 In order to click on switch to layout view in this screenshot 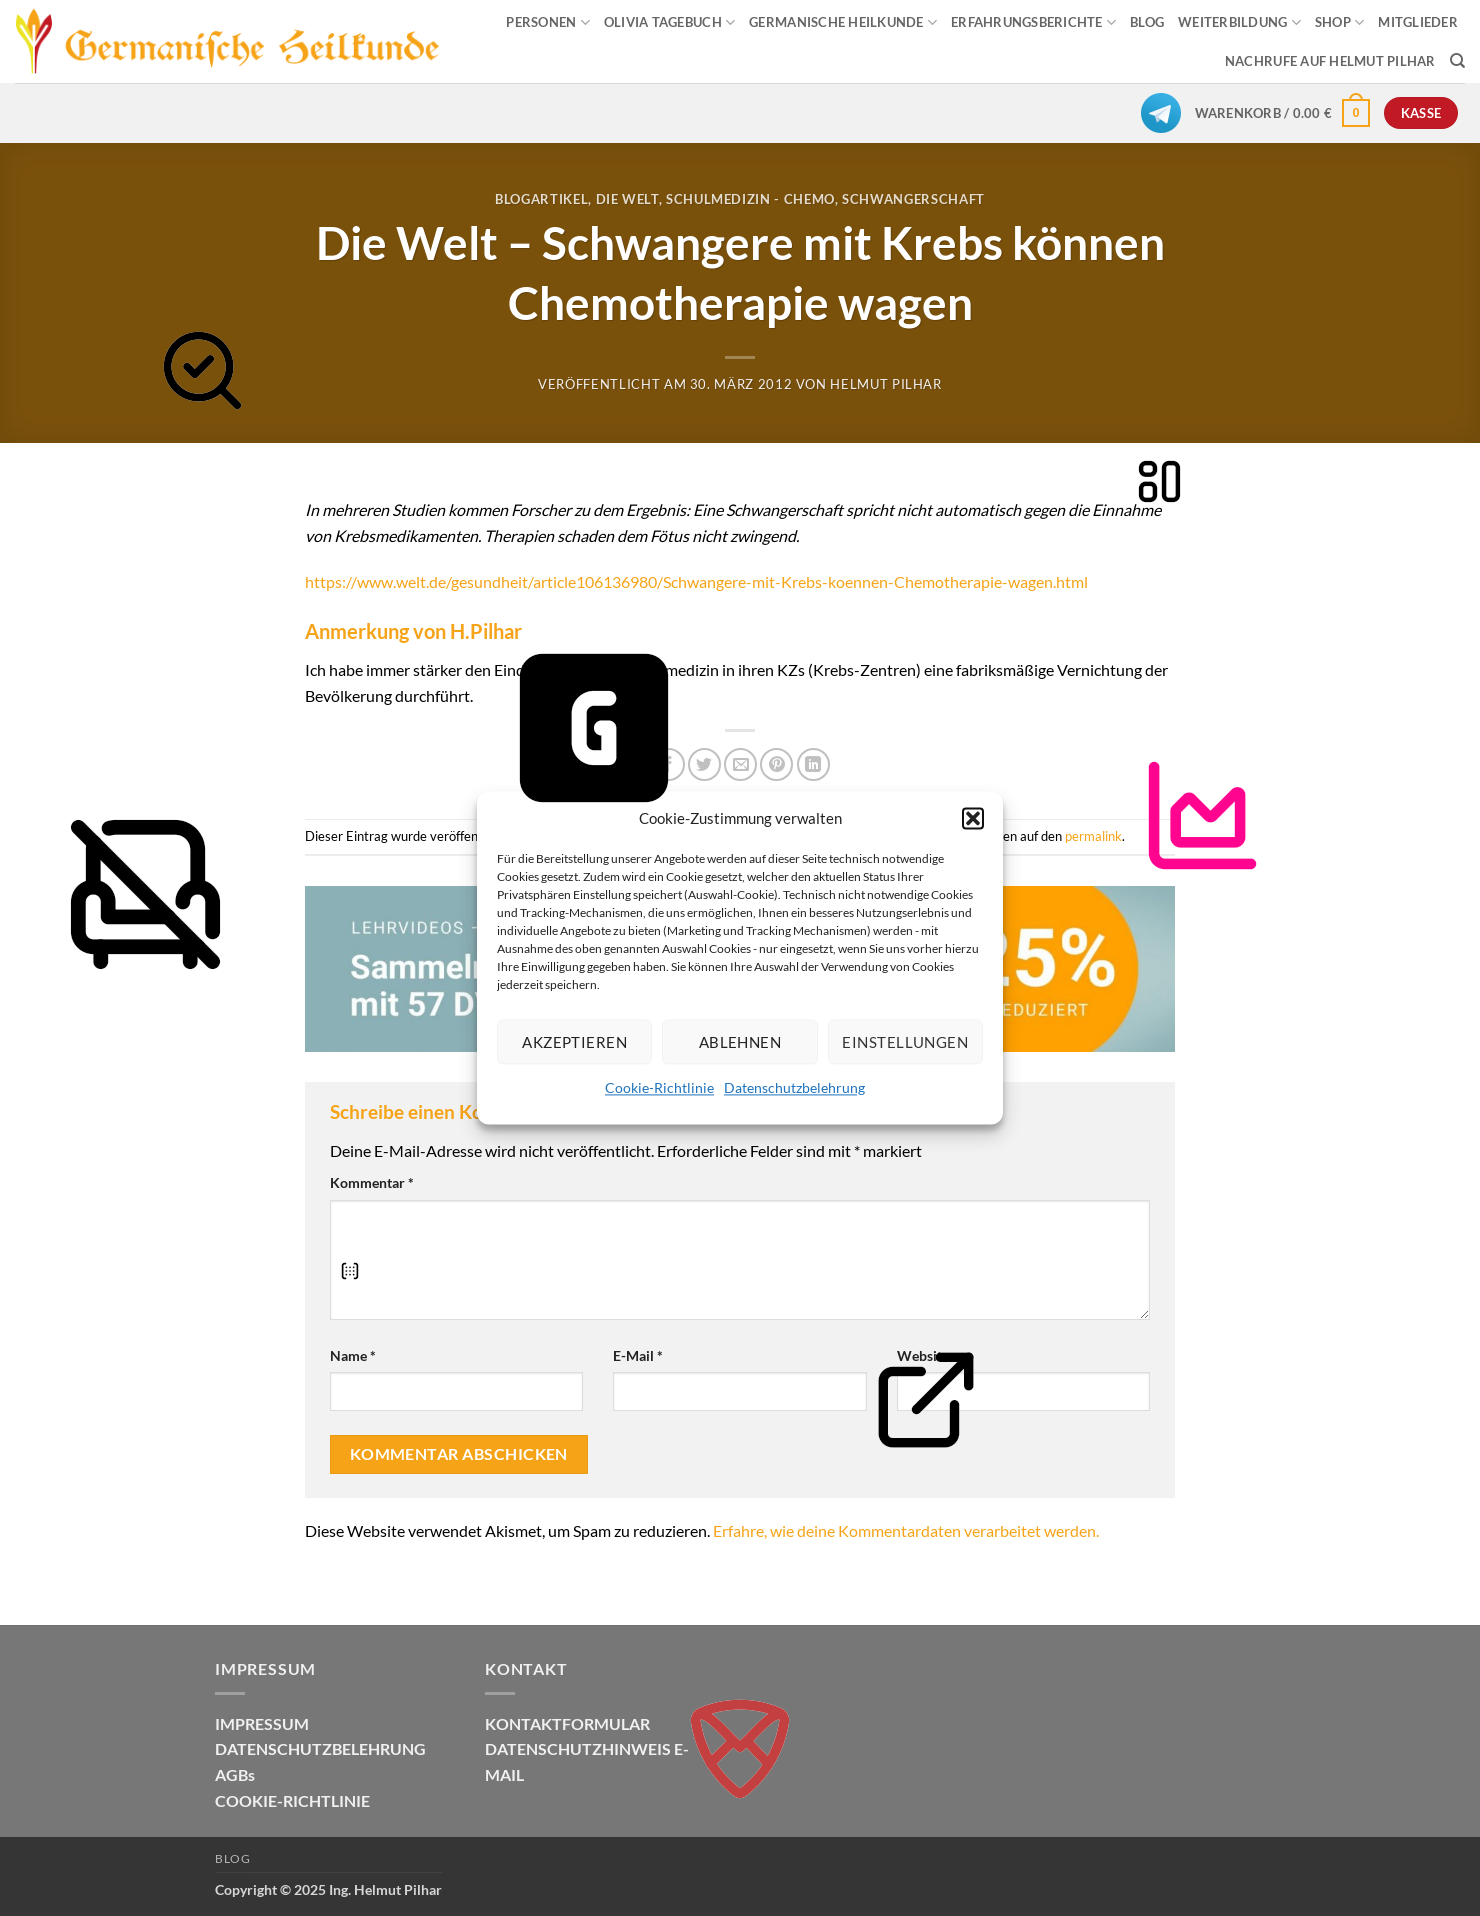, I will do `click(1159, 481)`.